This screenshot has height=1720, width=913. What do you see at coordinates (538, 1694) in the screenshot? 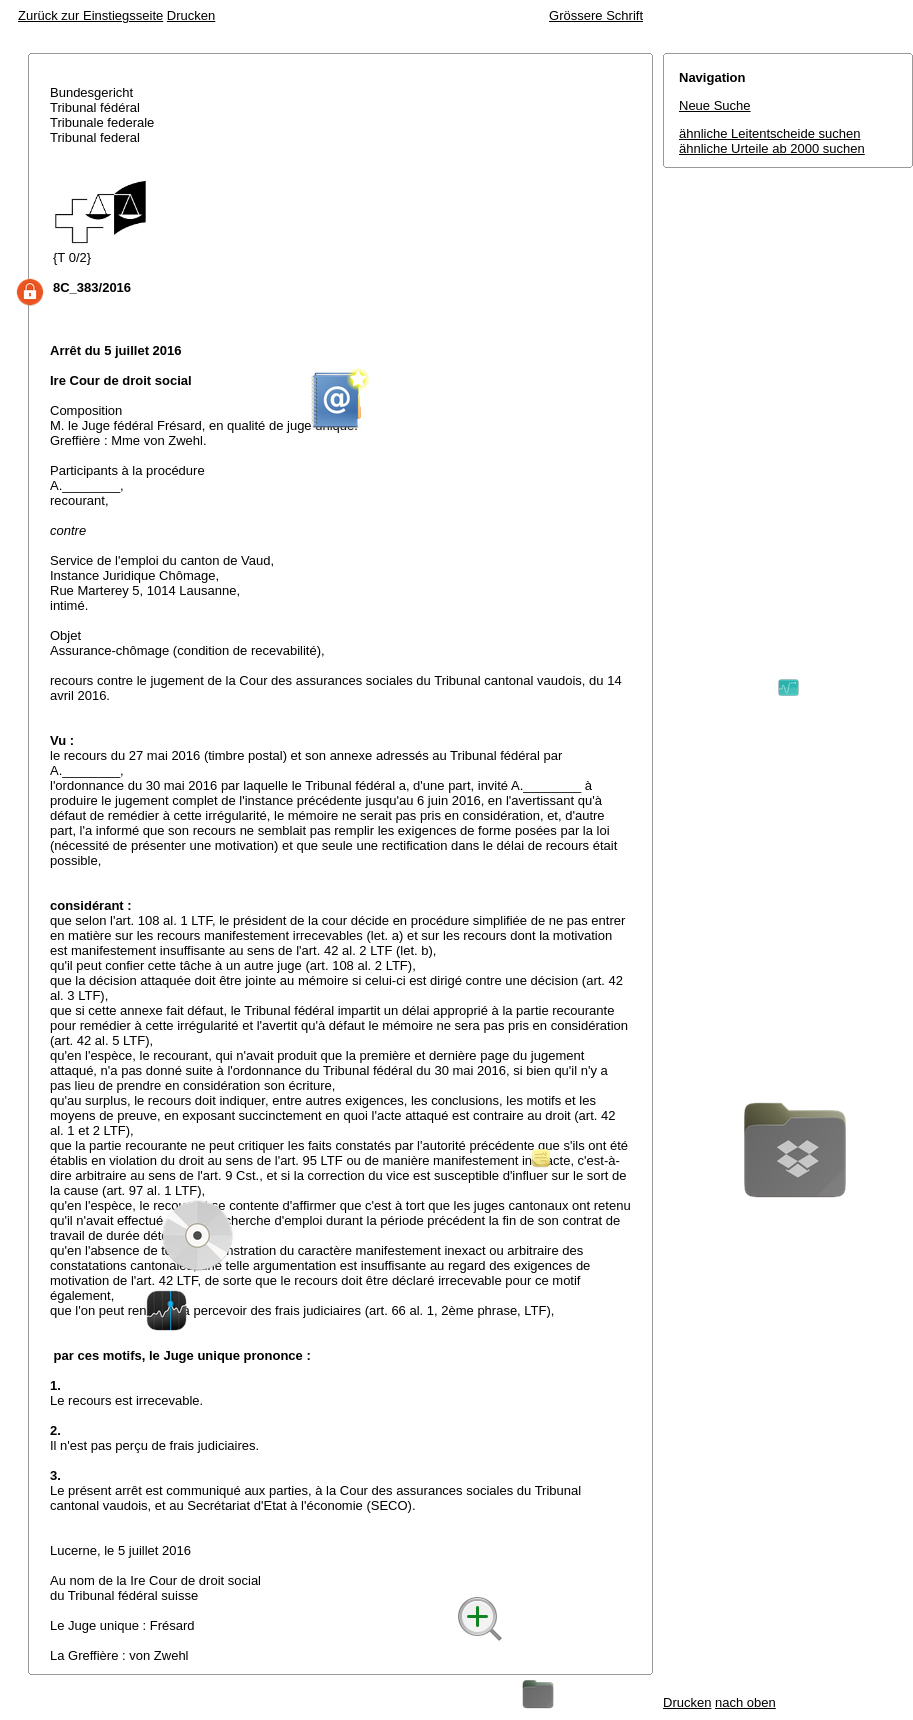
I see `open folder to view files` at bounding box center [538, 1694].